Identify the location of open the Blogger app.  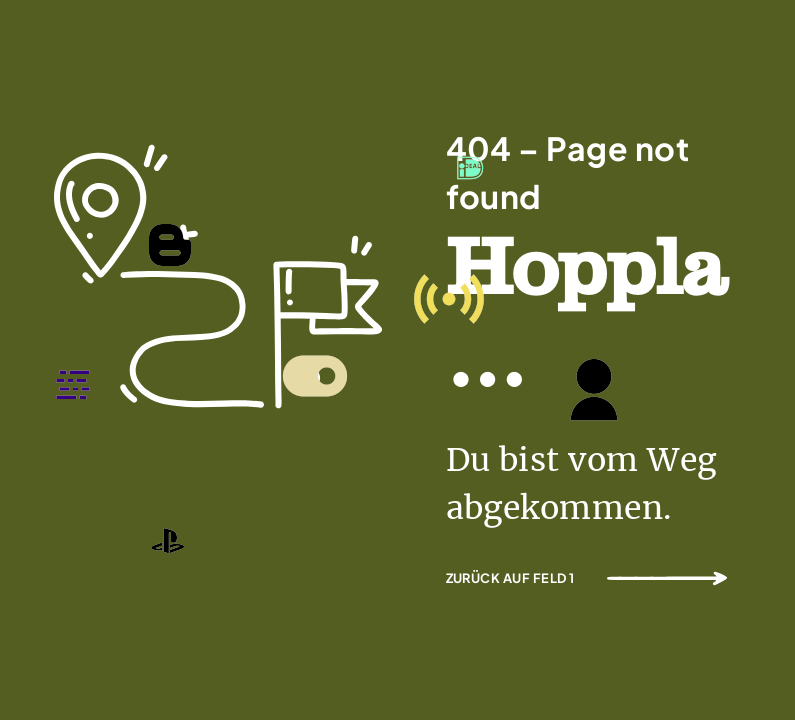
(170, 245).